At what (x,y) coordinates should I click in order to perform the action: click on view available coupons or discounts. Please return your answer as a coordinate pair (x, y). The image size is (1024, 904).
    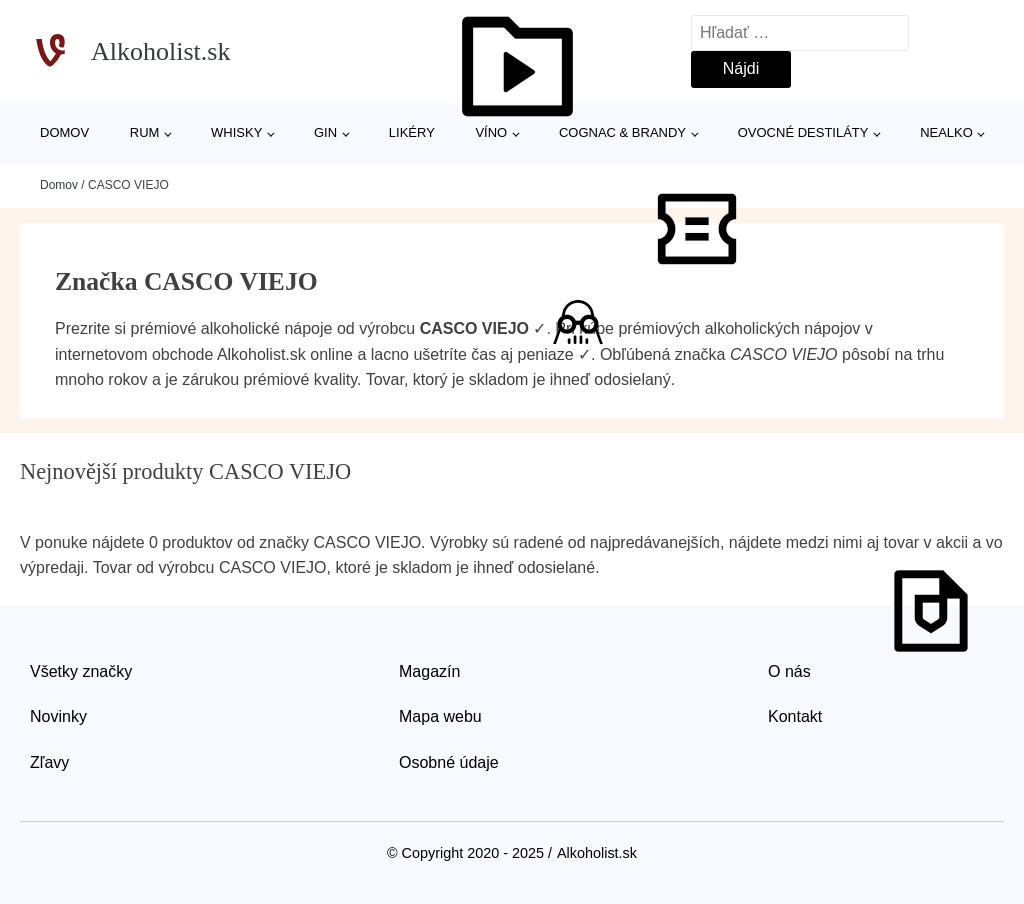
    Looking at the image, I should click on (697, 229).